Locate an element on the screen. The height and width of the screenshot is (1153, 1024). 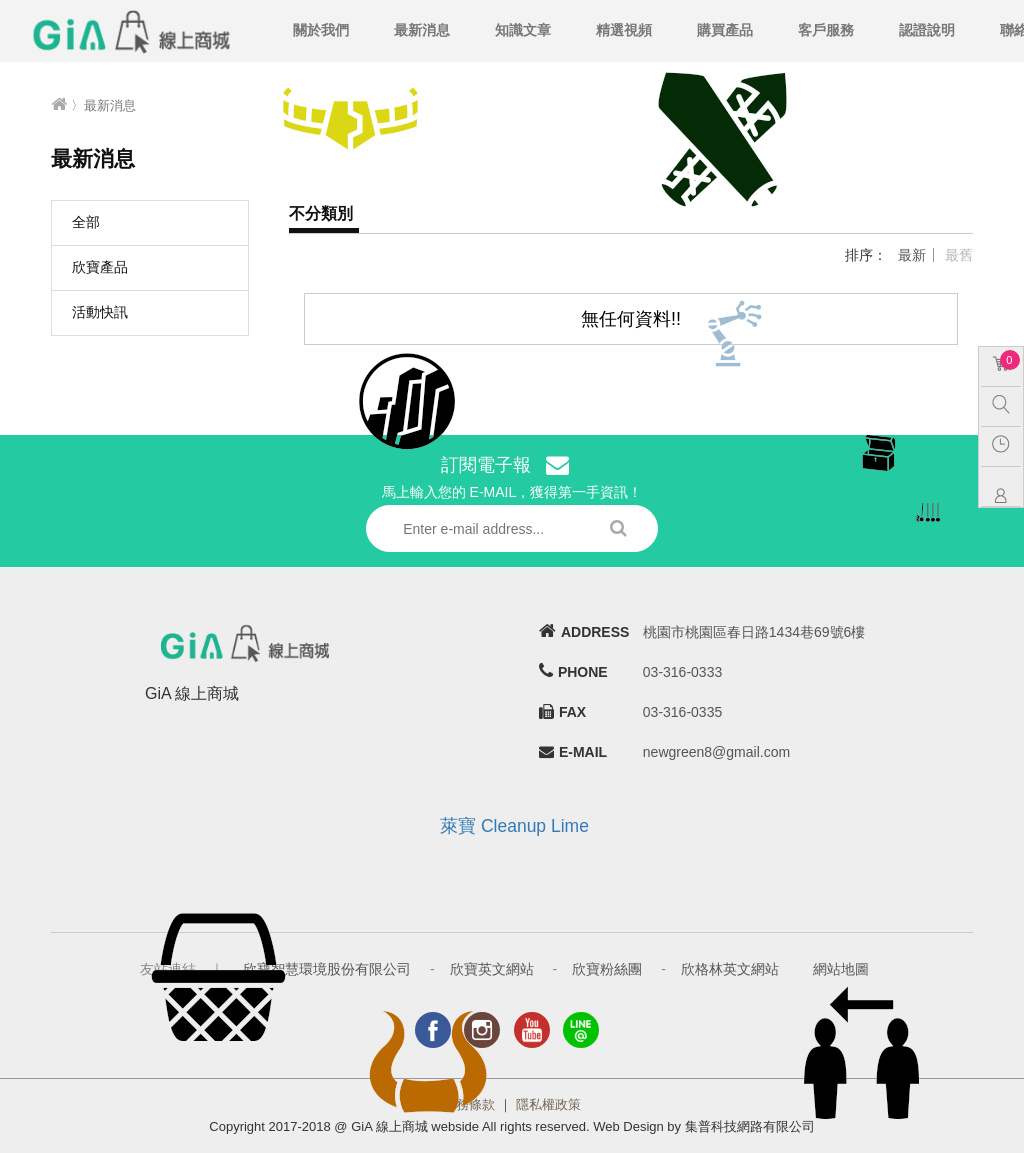
switch to previous player's turn is located at coordinates (861, 1054).